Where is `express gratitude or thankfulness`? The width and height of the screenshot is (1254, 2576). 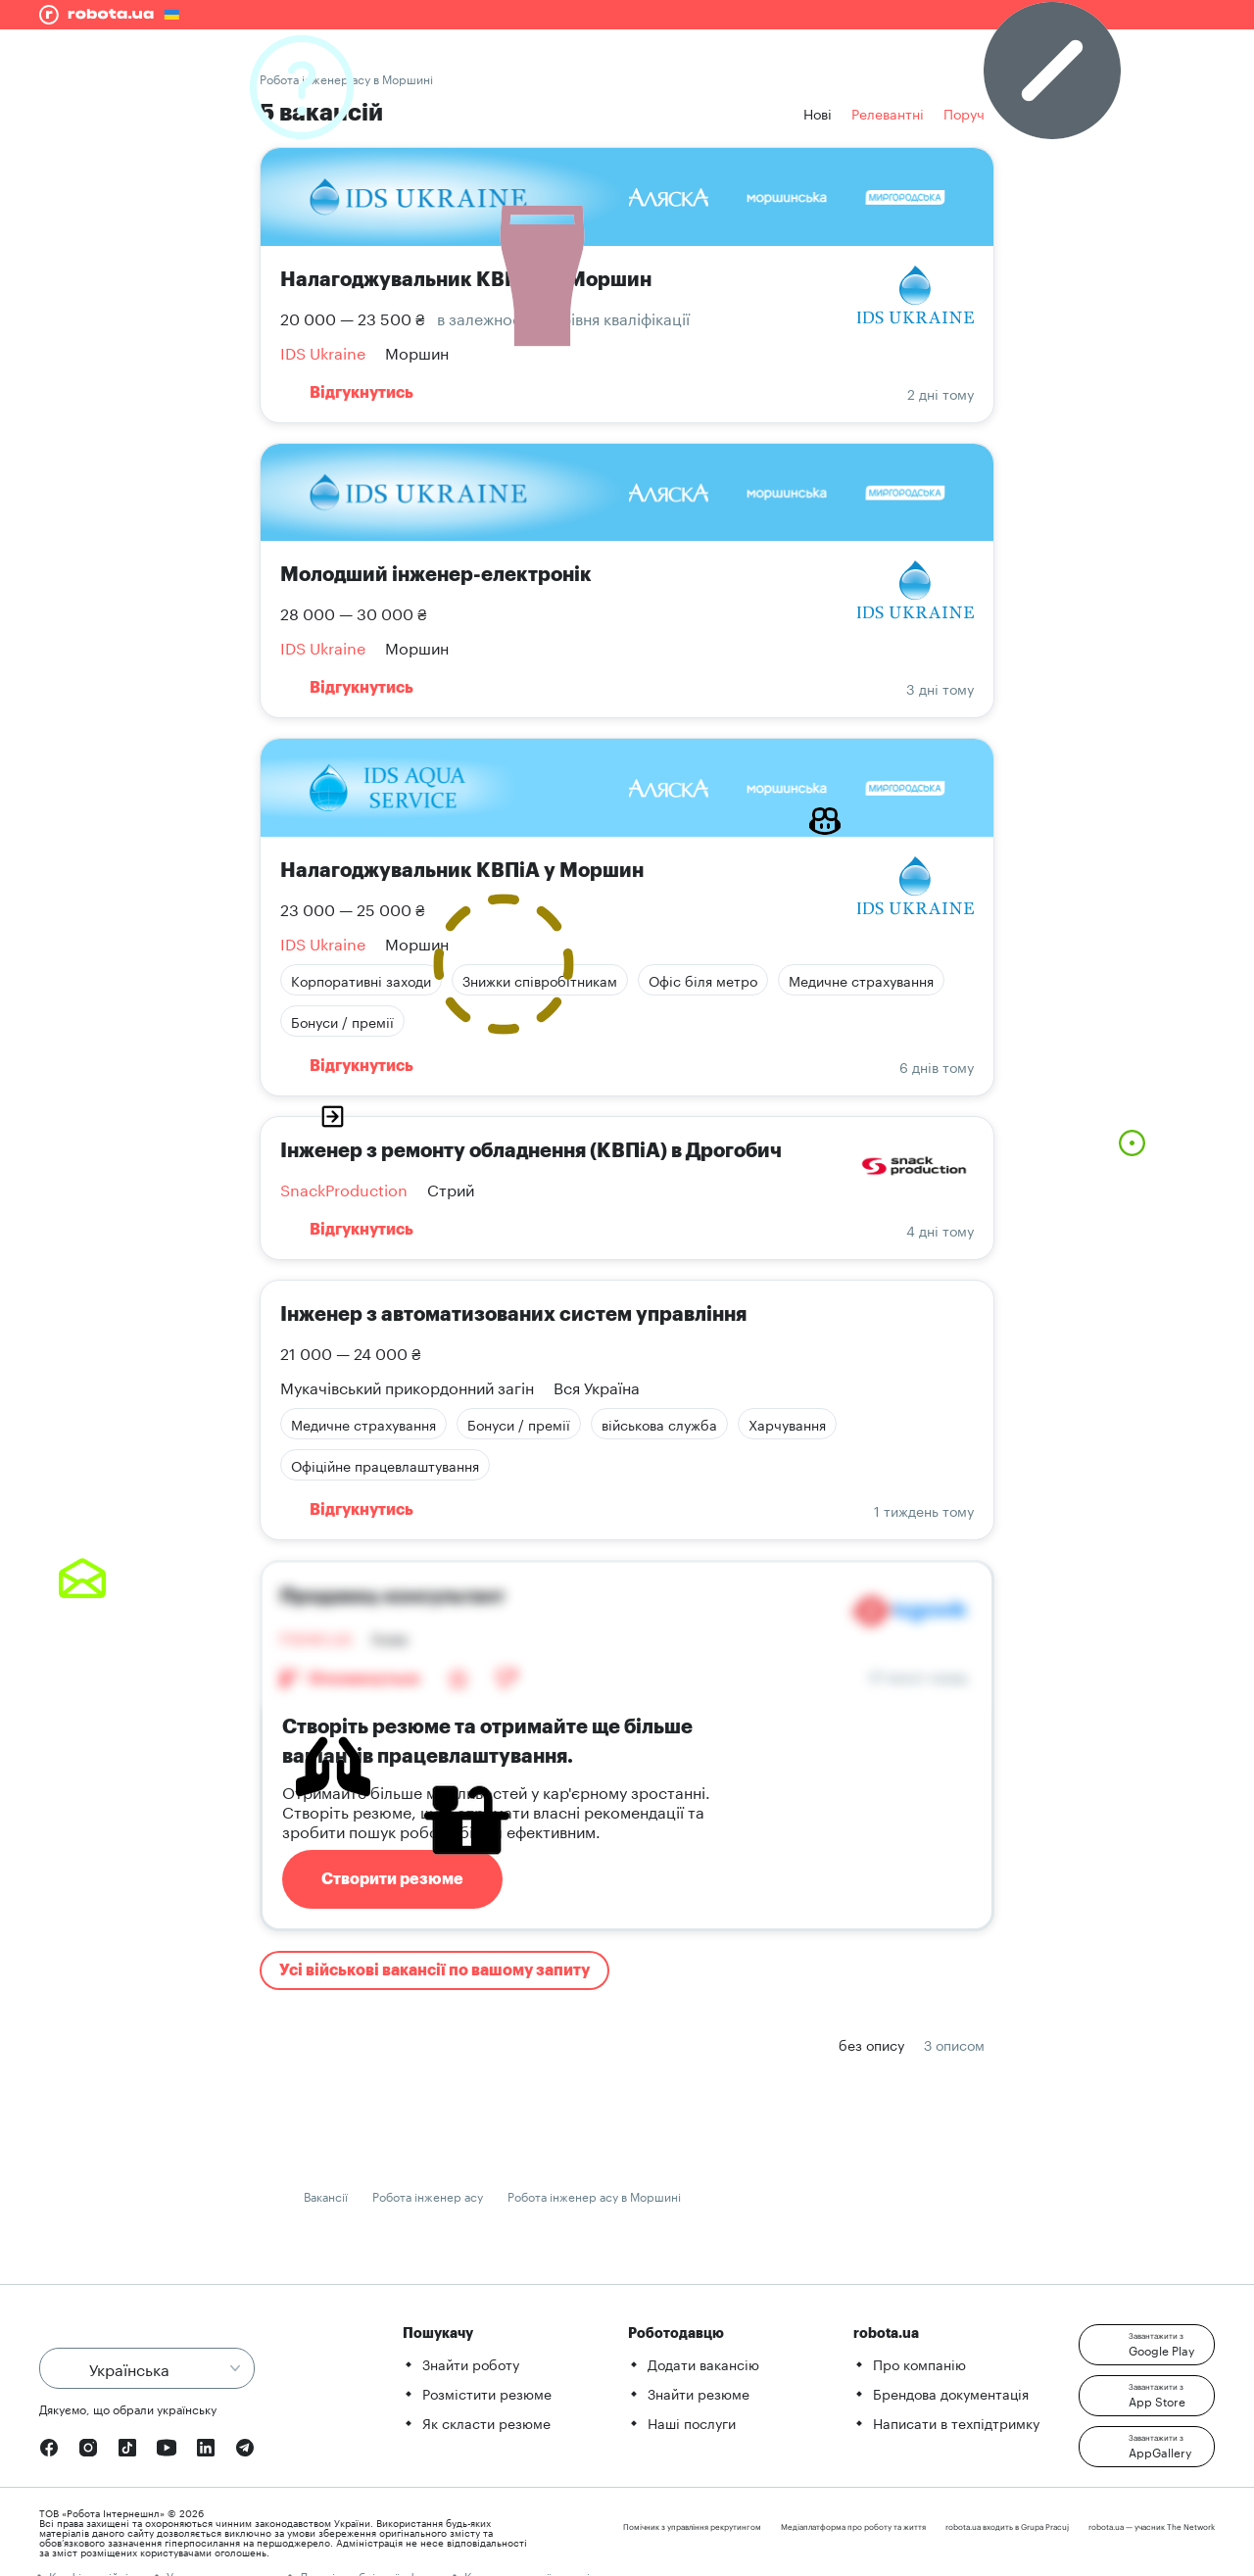 express gratitude or thankfulness is located at coordinates (333, 1767).